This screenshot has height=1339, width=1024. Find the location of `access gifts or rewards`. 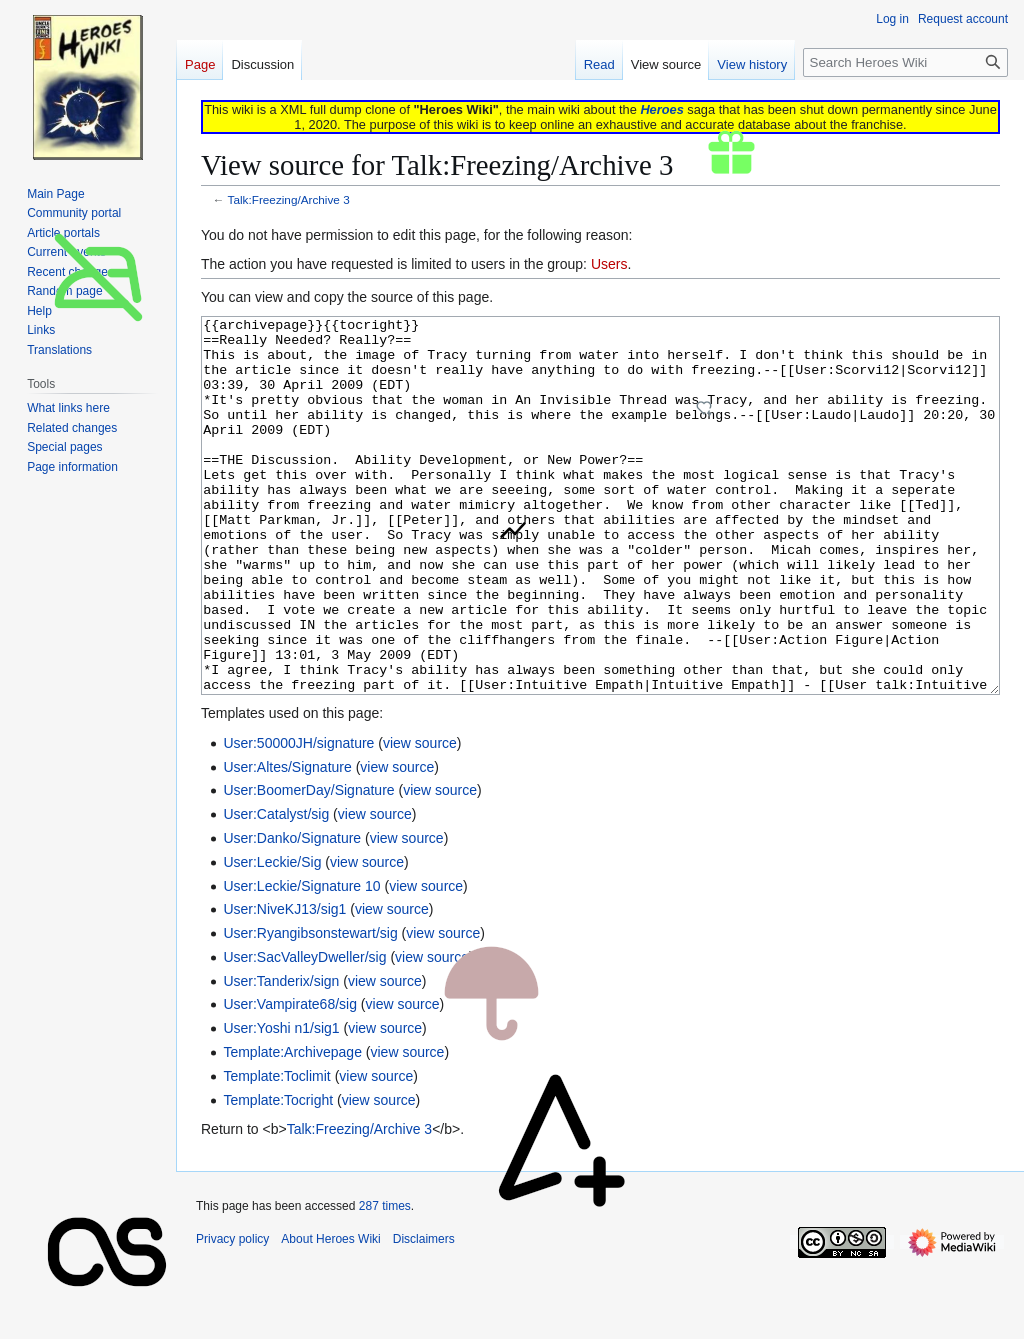

access gifts or rewards is located at coordinates (731, 152).